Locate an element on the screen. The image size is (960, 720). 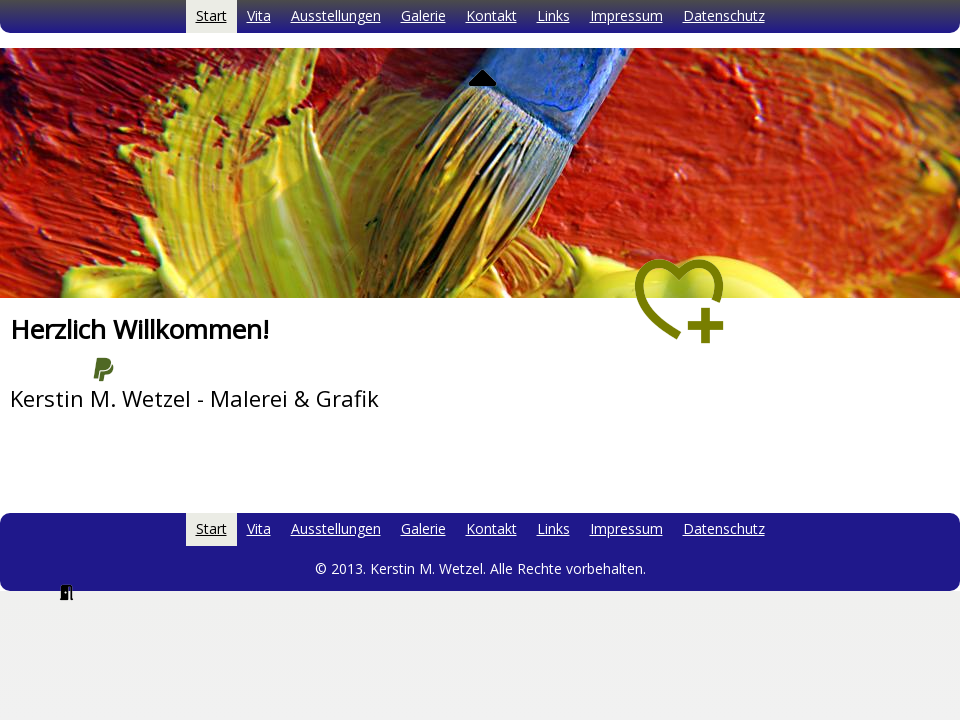
add to favorites is located at coordinates (679, 299).